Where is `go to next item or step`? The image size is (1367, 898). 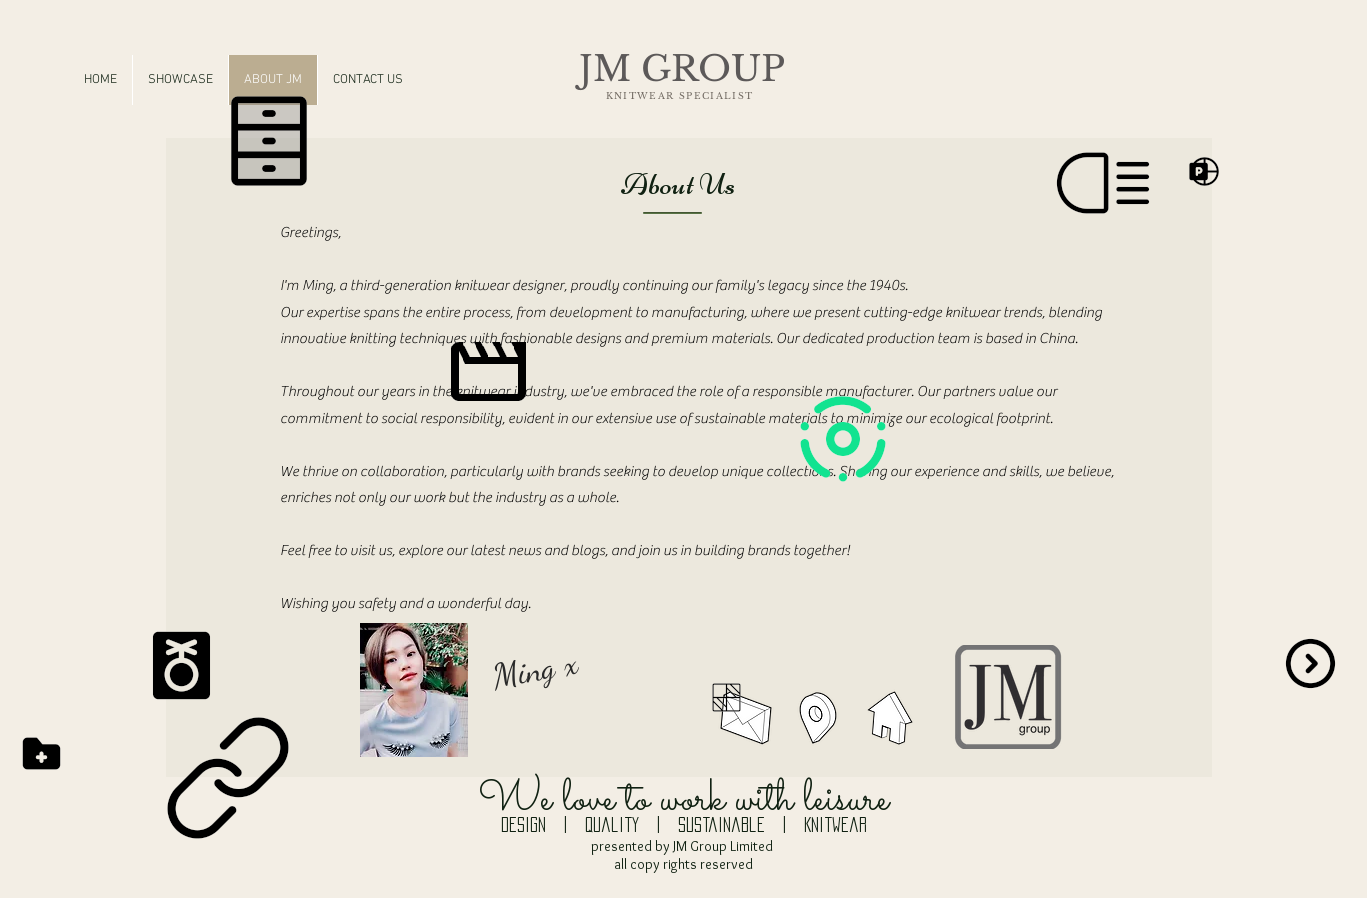 go to next item or step is located at coordinates (1310, 663).